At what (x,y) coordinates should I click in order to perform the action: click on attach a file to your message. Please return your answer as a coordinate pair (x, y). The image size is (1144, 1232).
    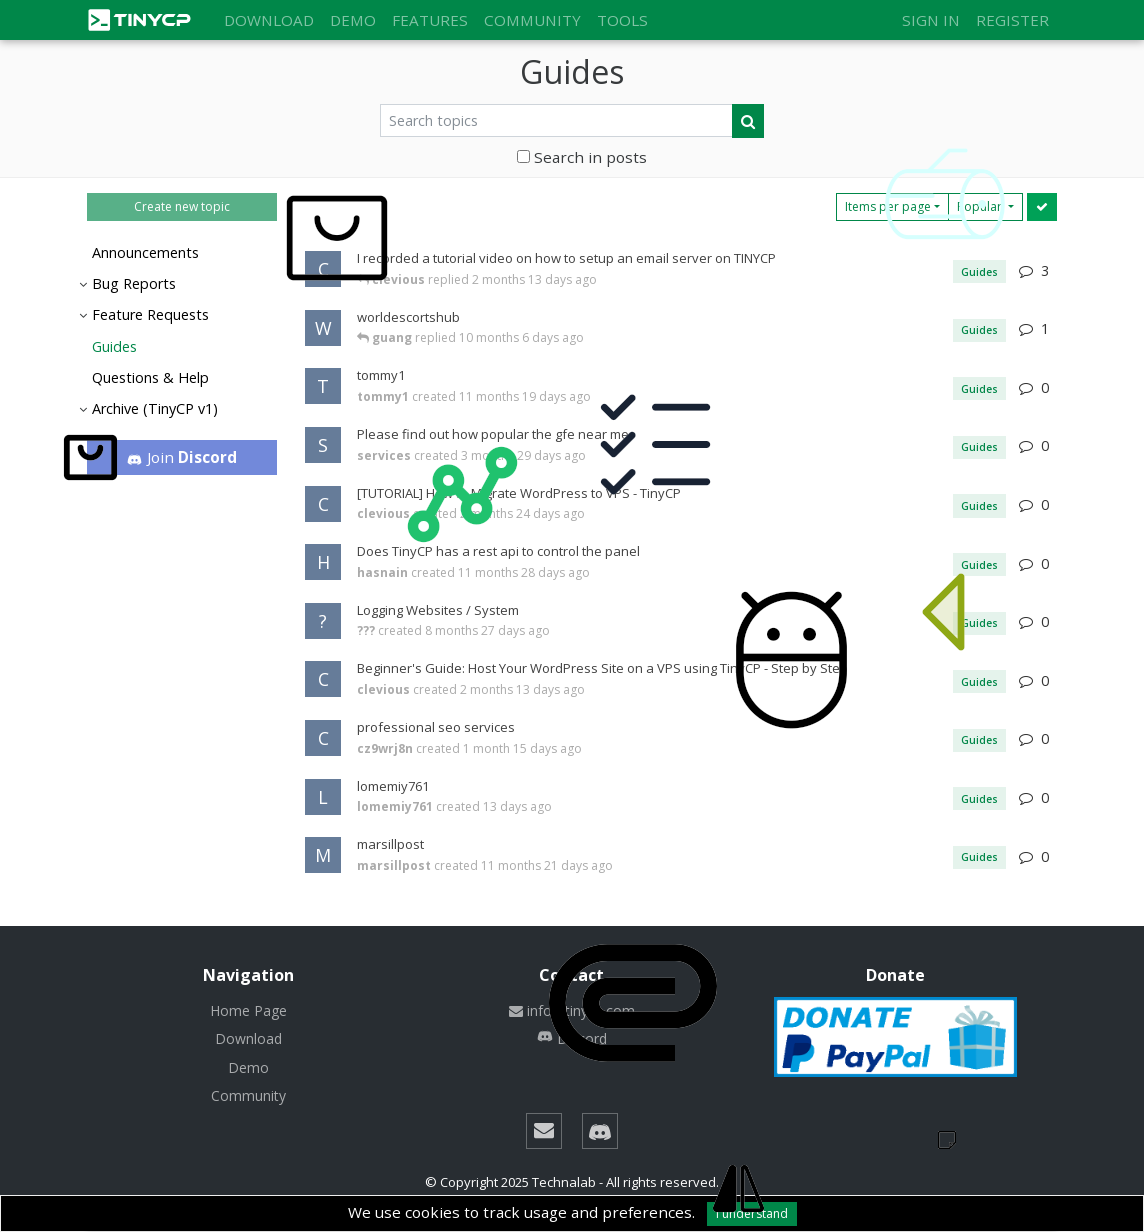
    Looking at the image, I should click on (633, 1003).